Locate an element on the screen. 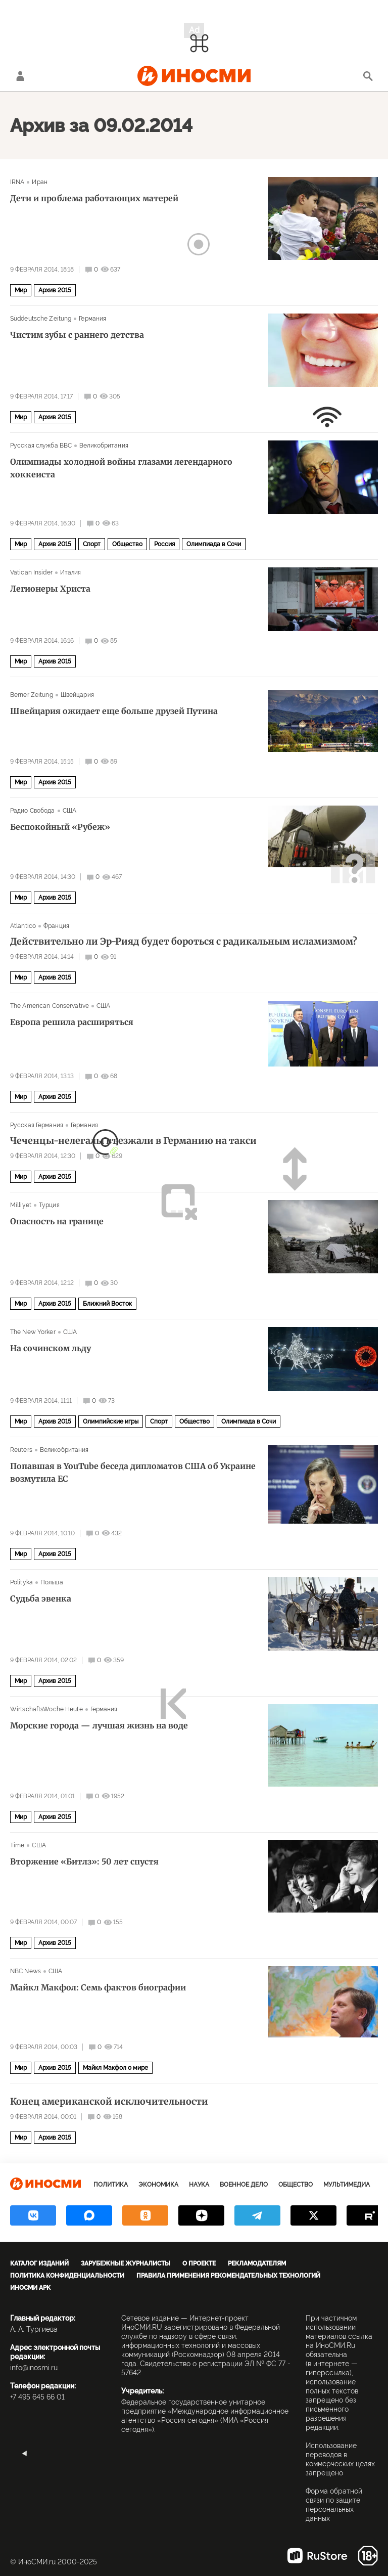 This screenshot has height=2576, width=388. attach data from optical disc is located at coordinates (105, 1142).